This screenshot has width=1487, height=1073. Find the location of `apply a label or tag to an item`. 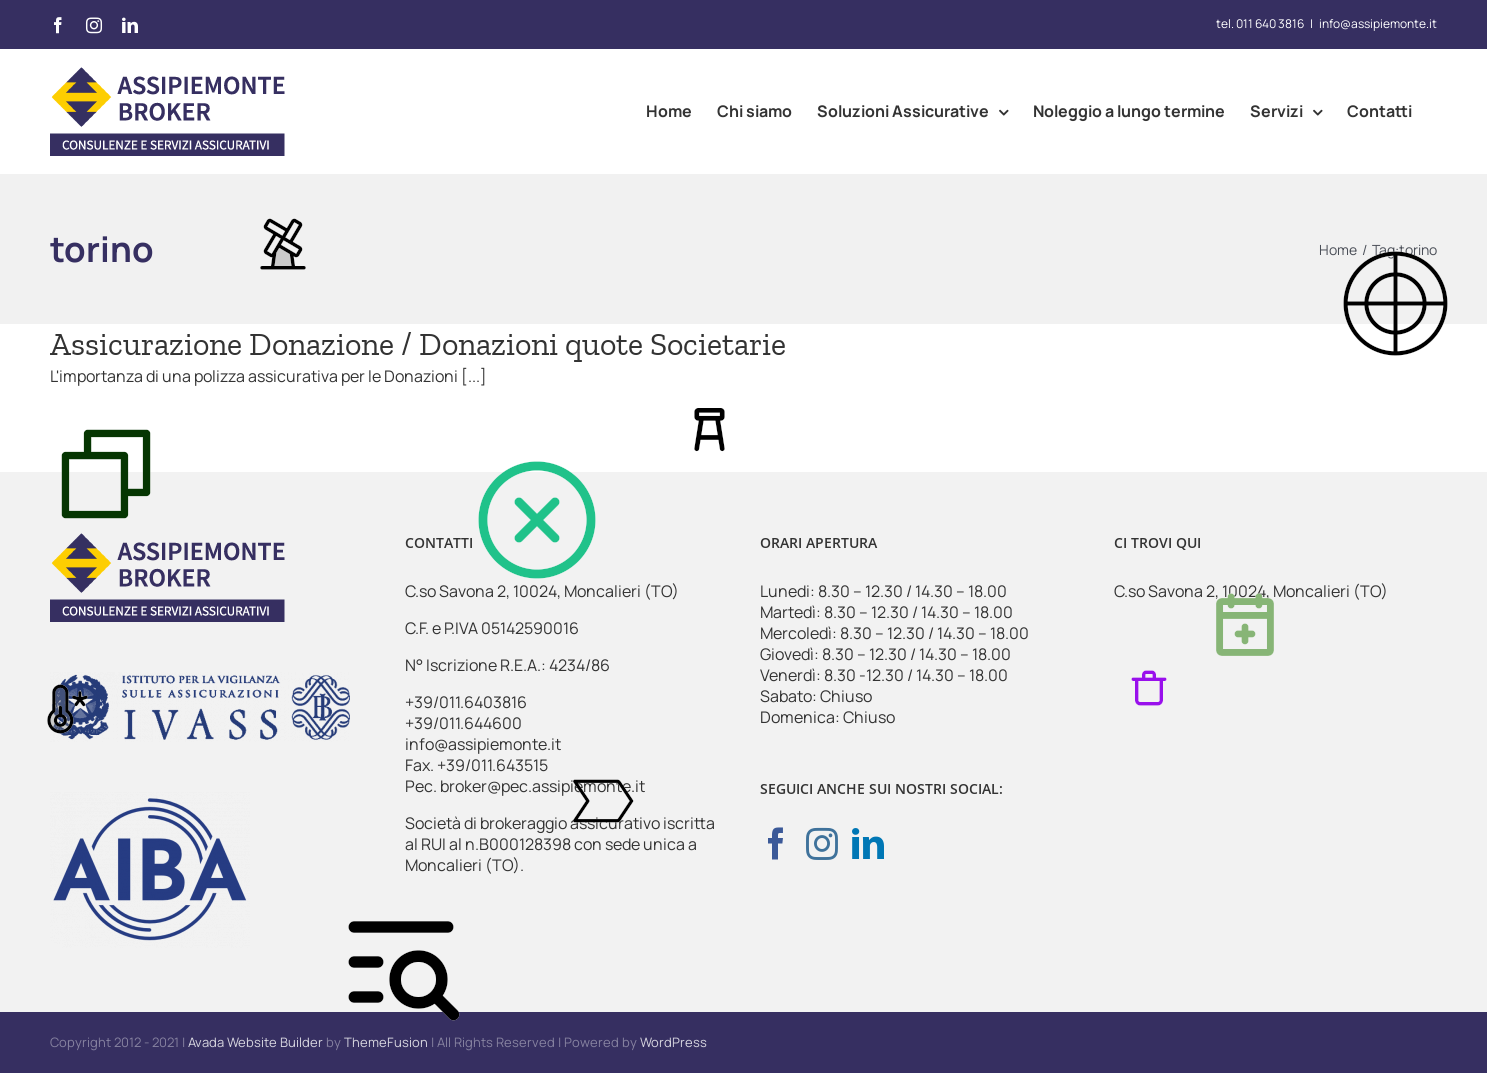

apply a label or tag to an item is located at coordinates (601, 801).